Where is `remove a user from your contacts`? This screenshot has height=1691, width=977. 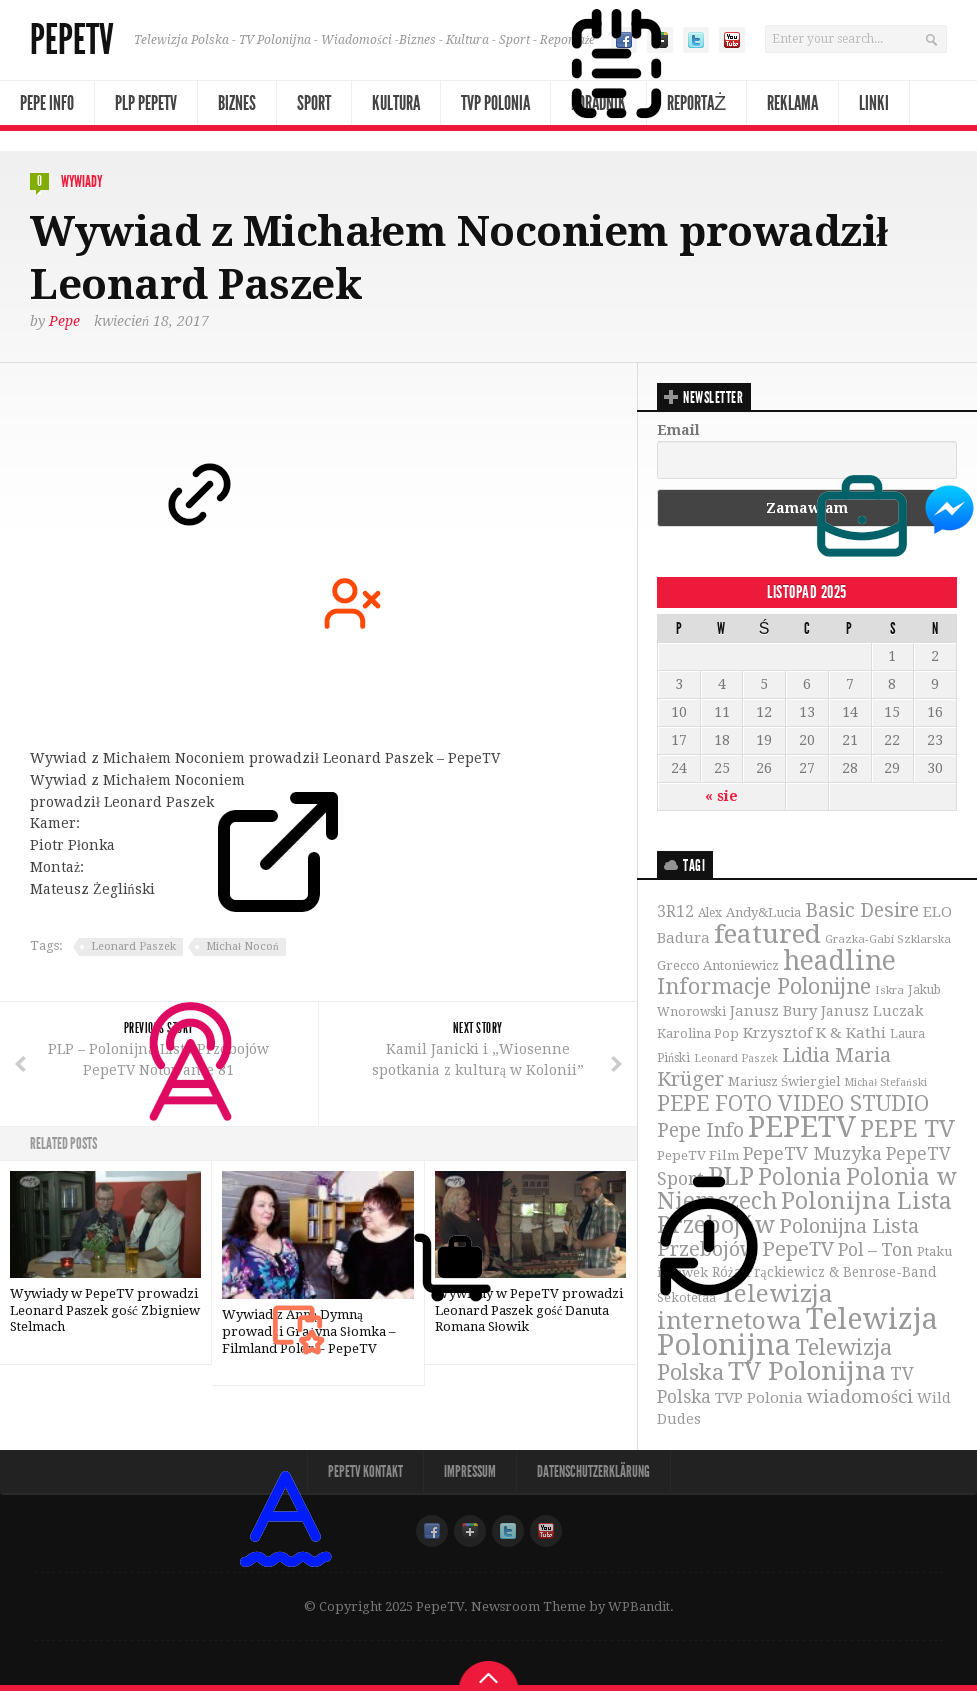
remove a user from your contacts is located at coordinates (352, 603).